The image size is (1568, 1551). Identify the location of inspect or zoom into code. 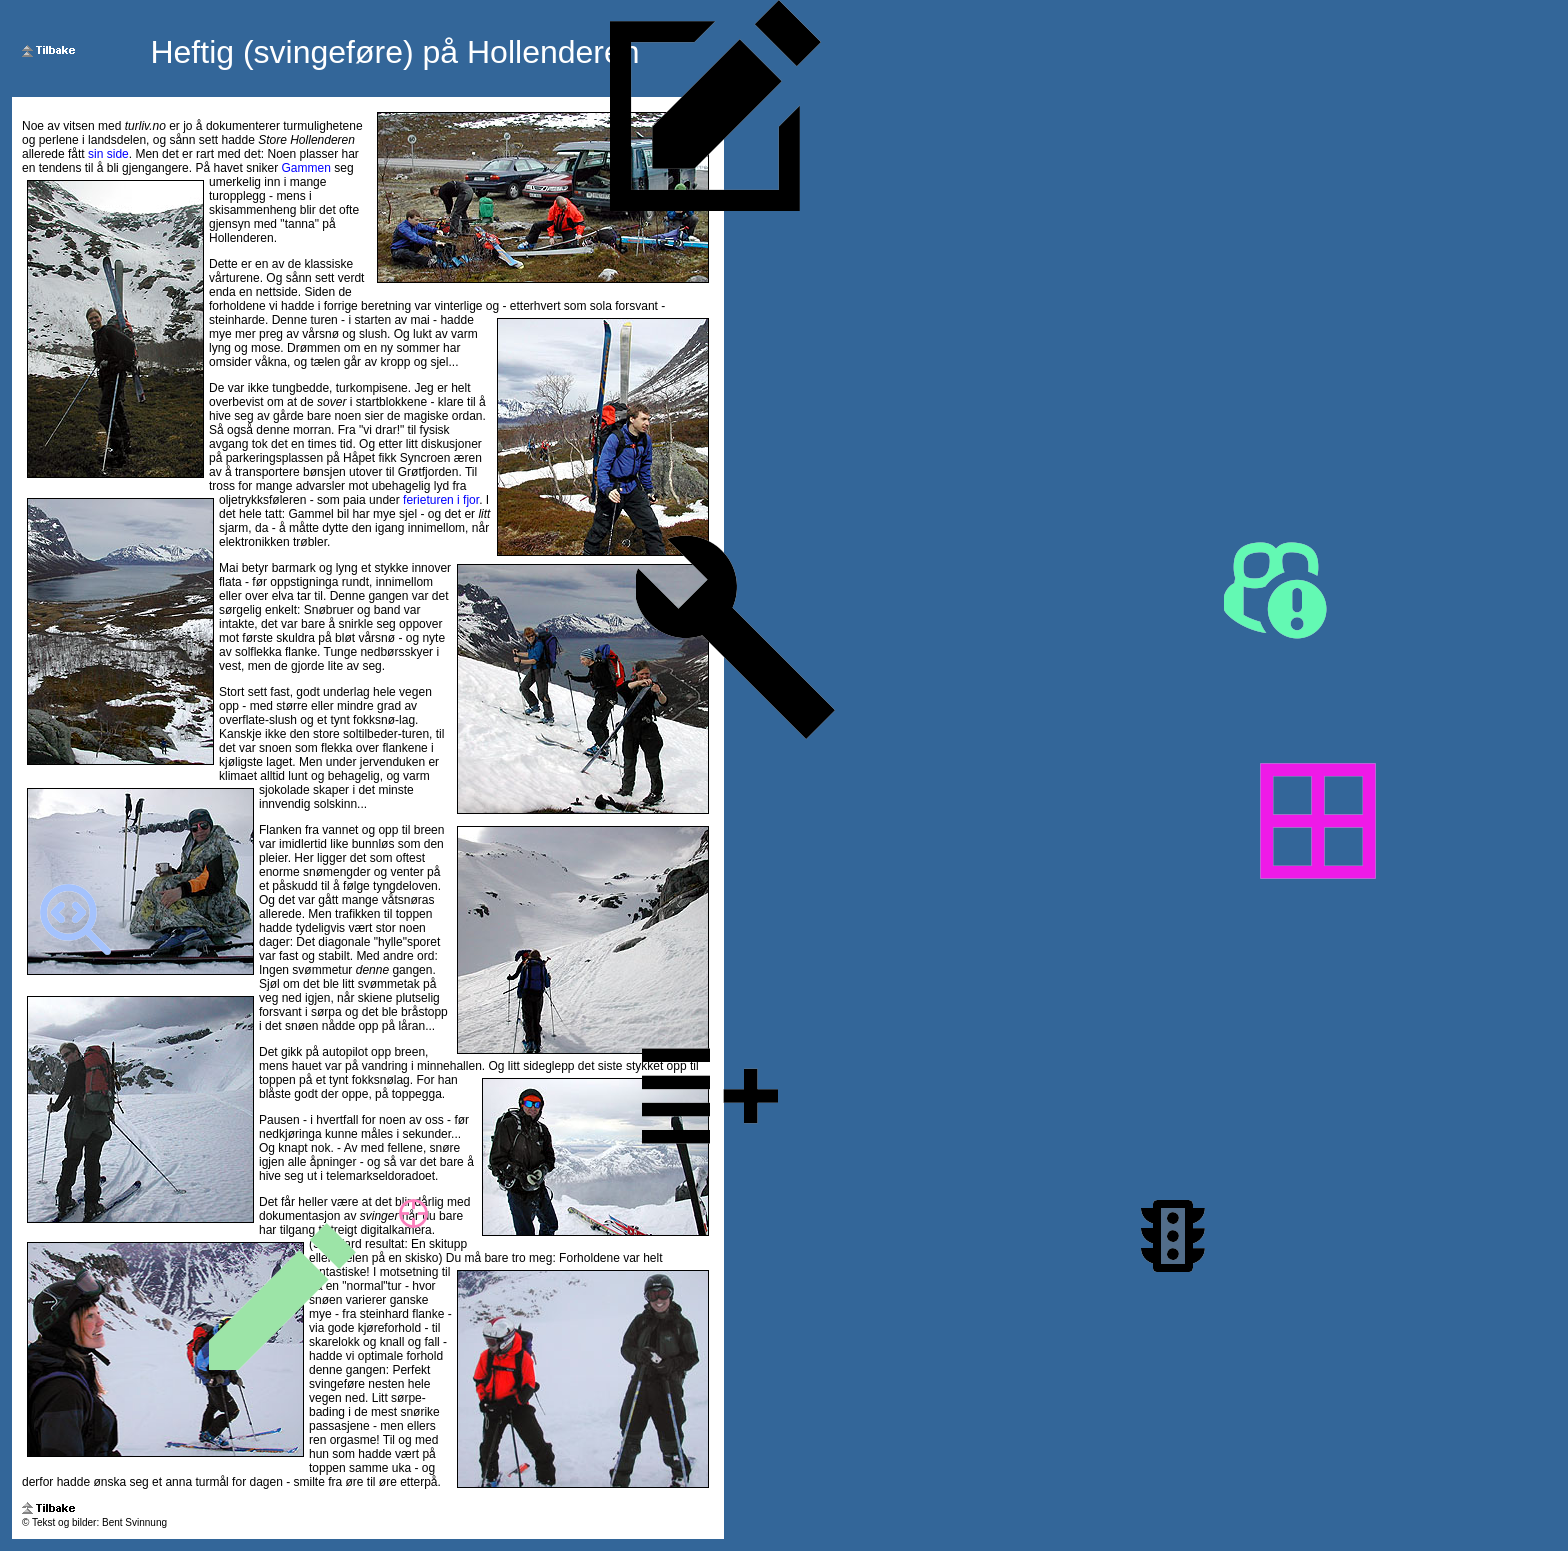
(75, 919).